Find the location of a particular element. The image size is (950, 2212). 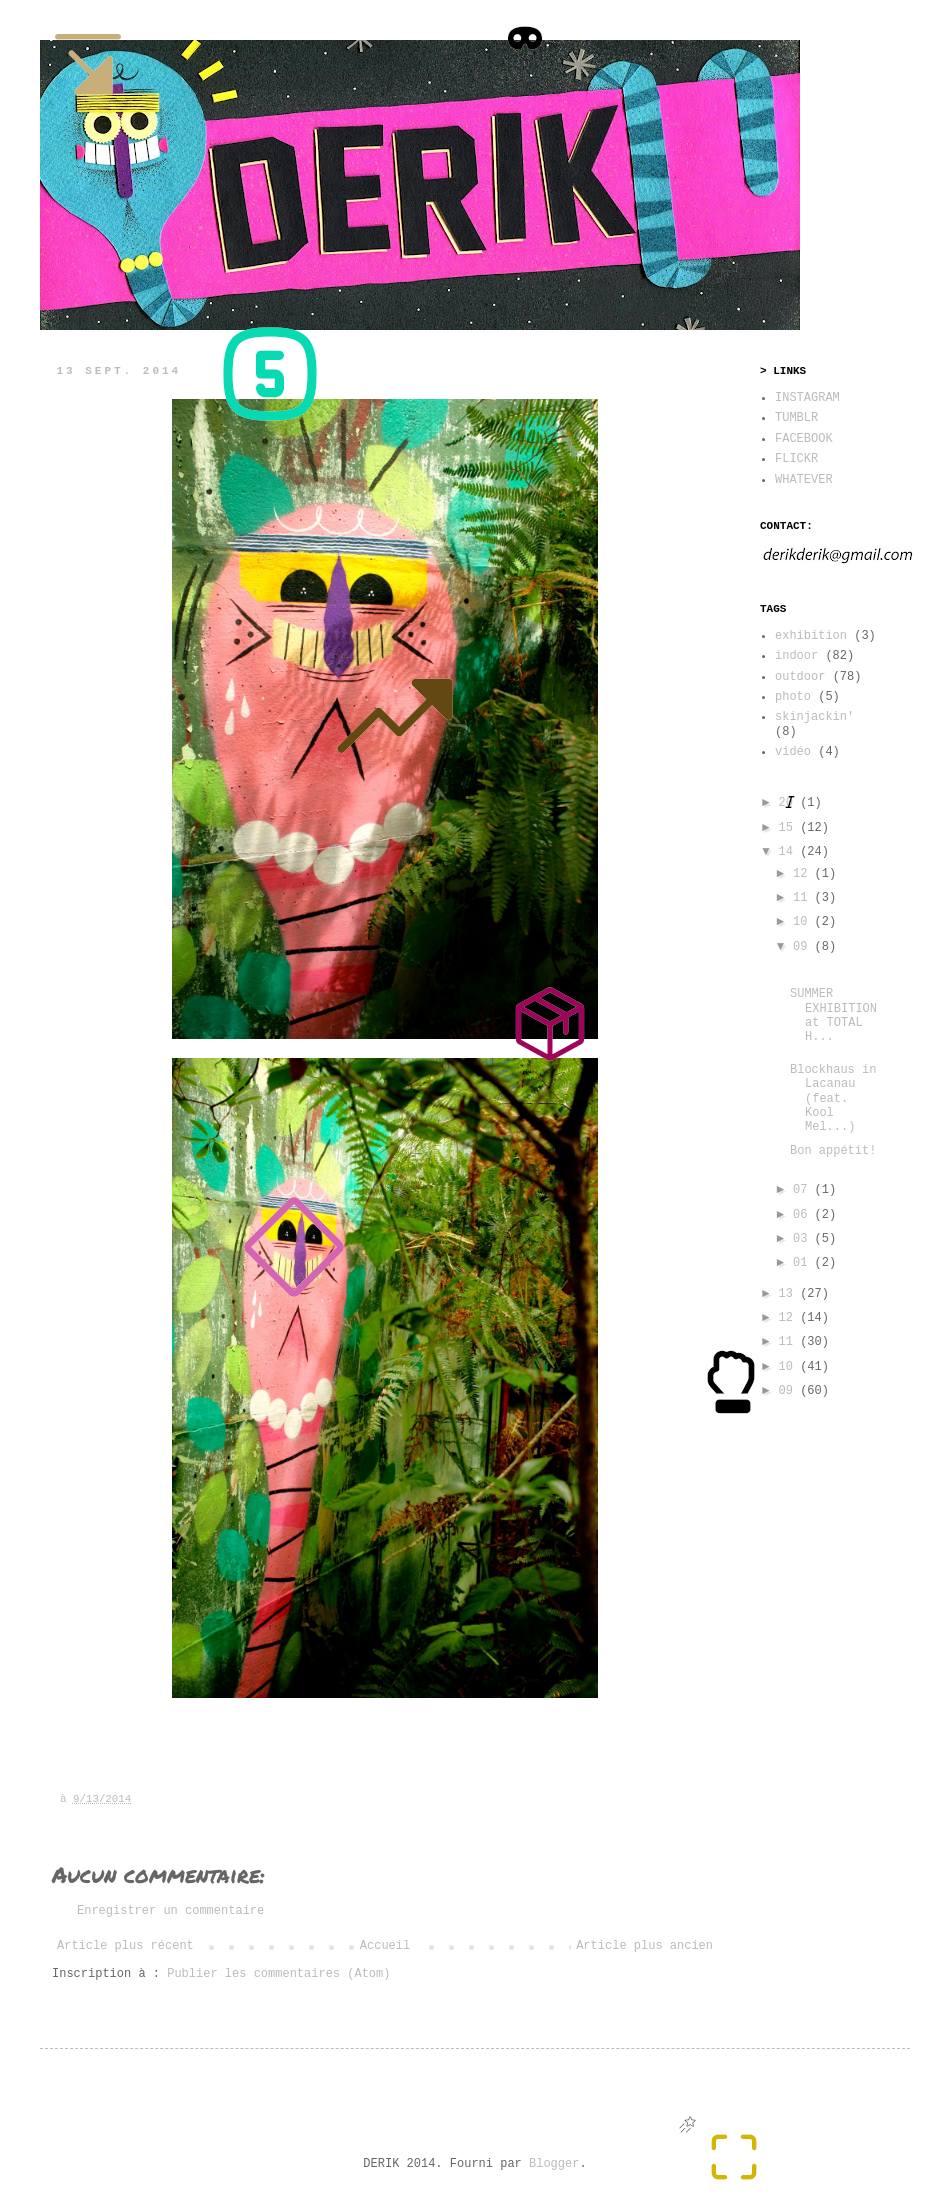

indicate a fist bump or greeting gesture is located at coordinates (731, 1382).